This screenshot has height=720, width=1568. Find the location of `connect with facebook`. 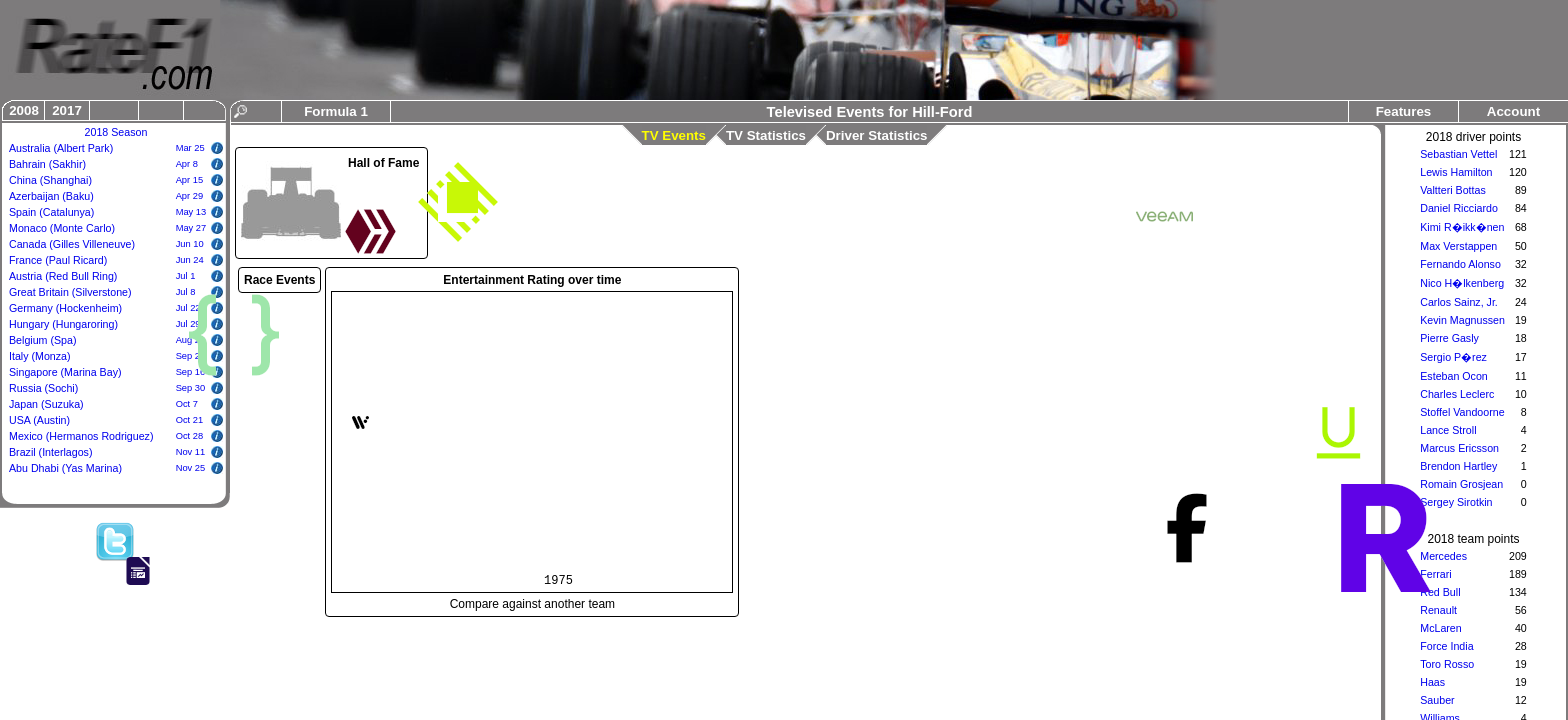

connect with facebook is located at coordinates (1187, 528).